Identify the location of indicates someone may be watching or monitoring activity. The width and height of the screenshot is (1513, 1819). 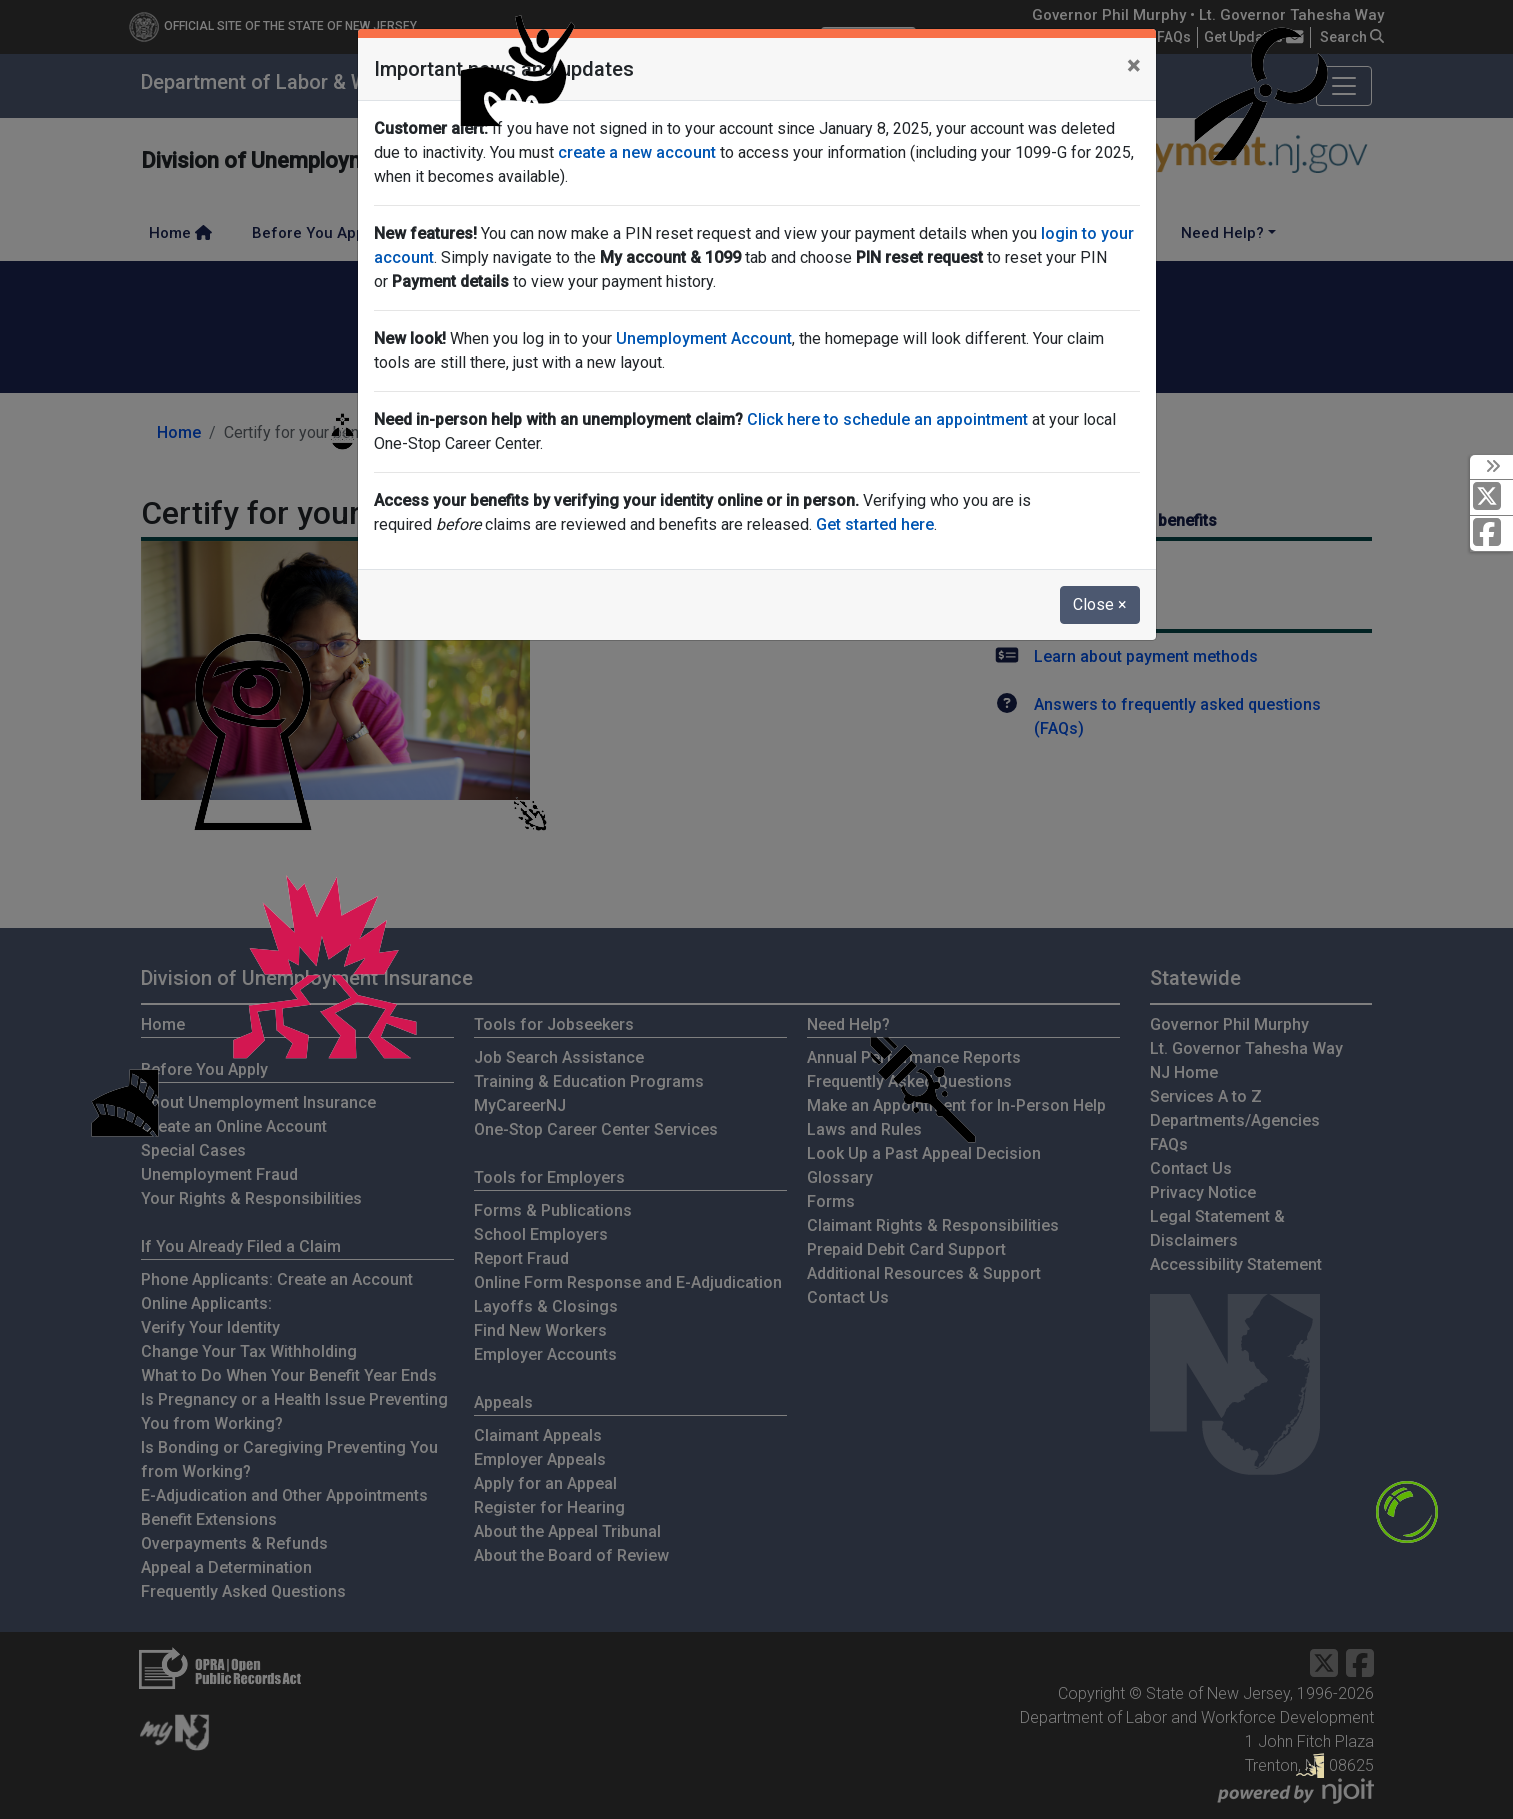
(253, 732).